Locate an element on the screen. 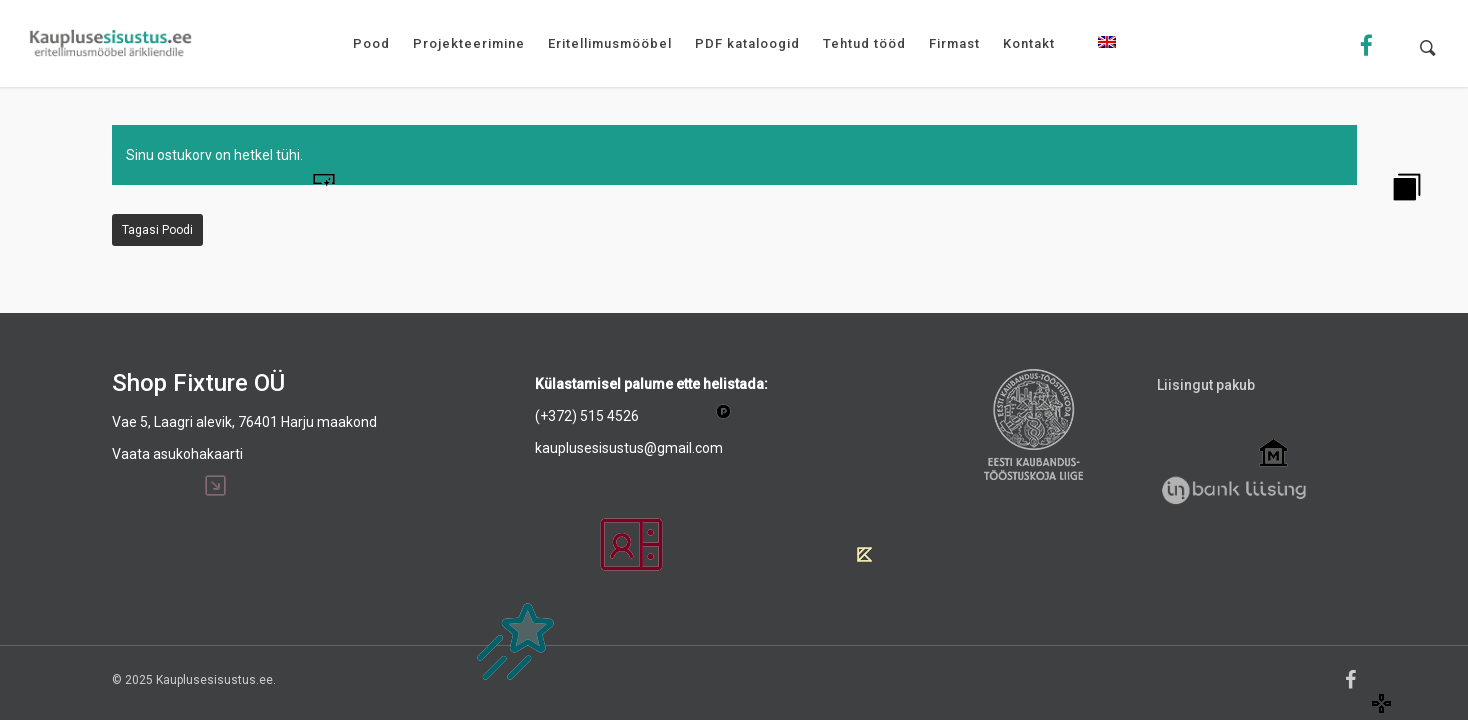 This screenshot has height=720, width=1468. open games or gaming section is located at coordinates (1381, 703).